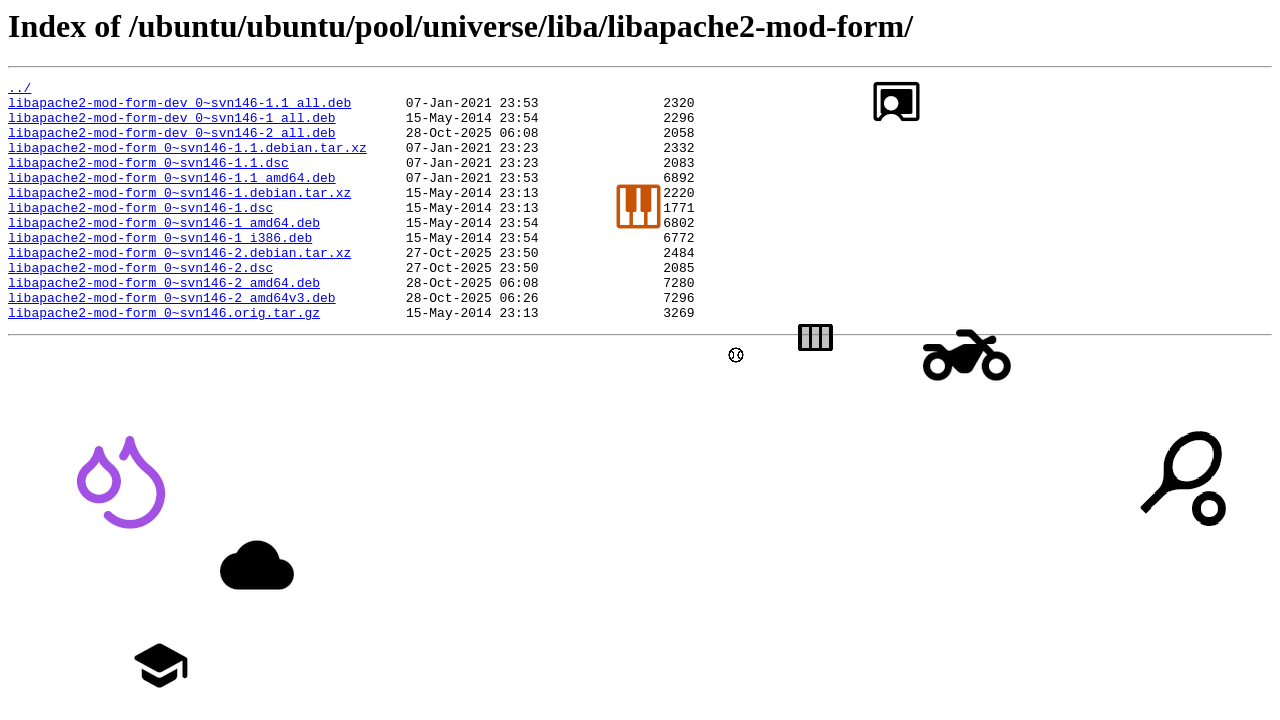 This screenshot has height=720, width=1280. Describe the element at coordinates (638, 206) in the screenshot. I see `open music or piano app` at that location.